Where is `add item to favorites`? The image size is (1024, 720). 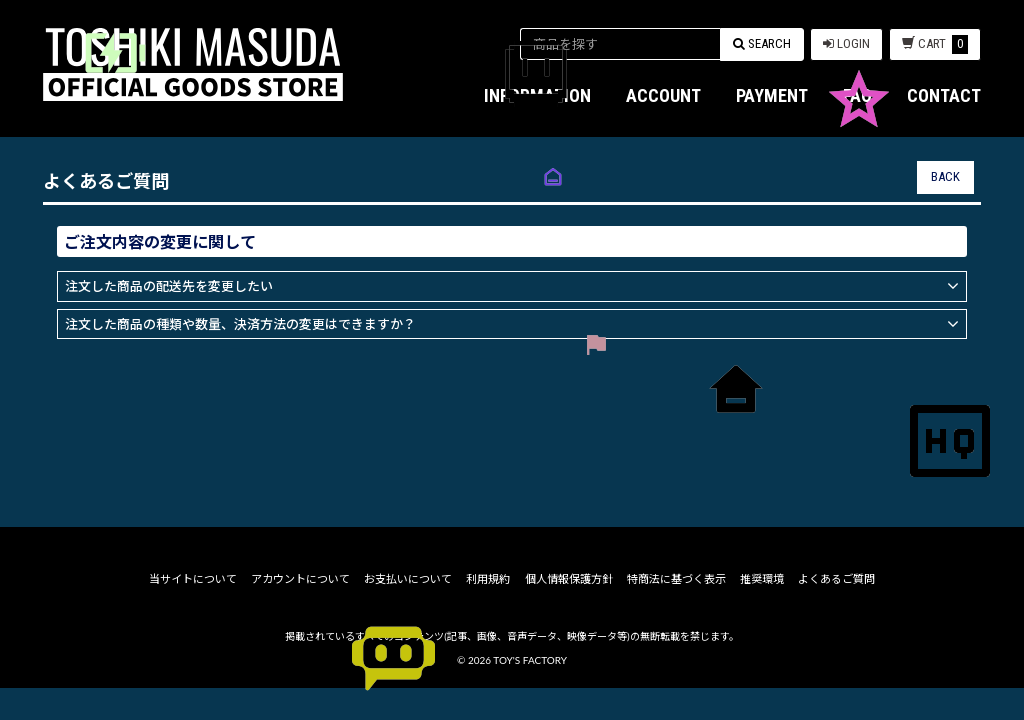 add item to favorites is located at coordinates (859, 100).